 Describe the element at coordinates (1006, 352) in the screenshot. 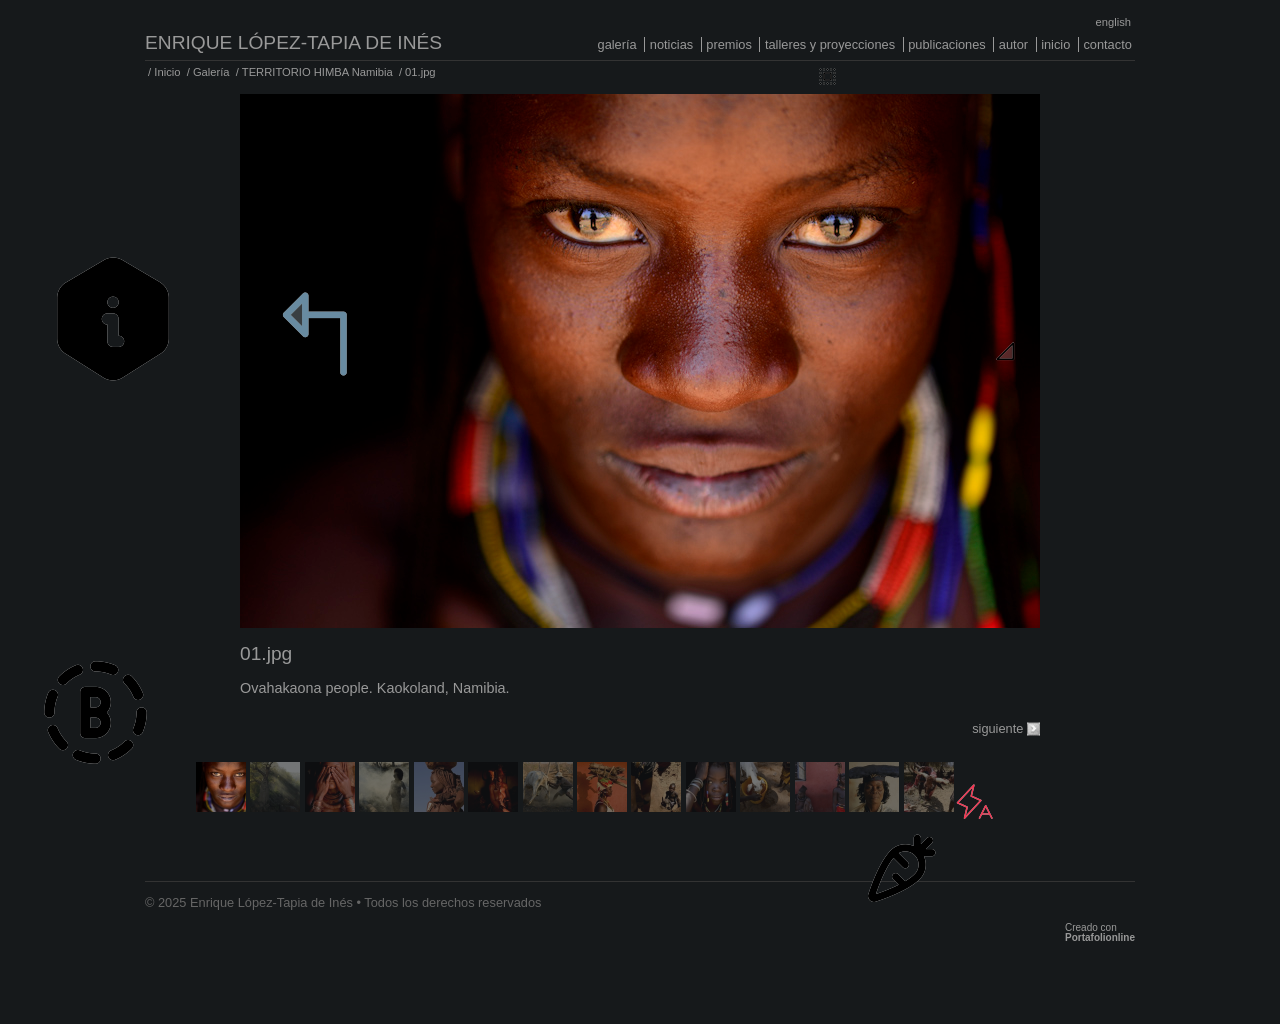

I see `adjust notch or display cutout settings` at that location.